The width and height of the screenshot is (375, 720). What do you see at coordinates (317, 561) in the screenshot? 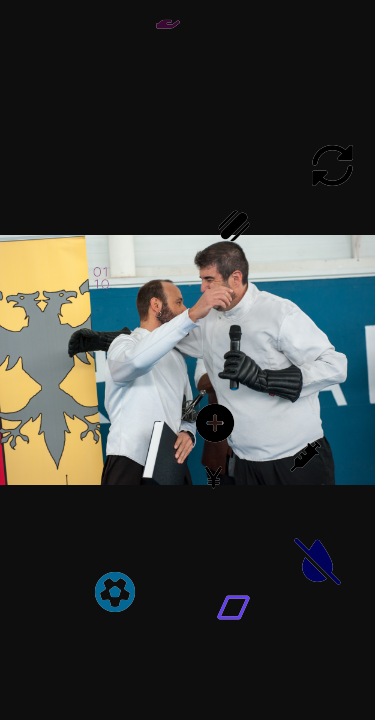
I see `disable water or liquid detection` at bounding box center [317, 561].